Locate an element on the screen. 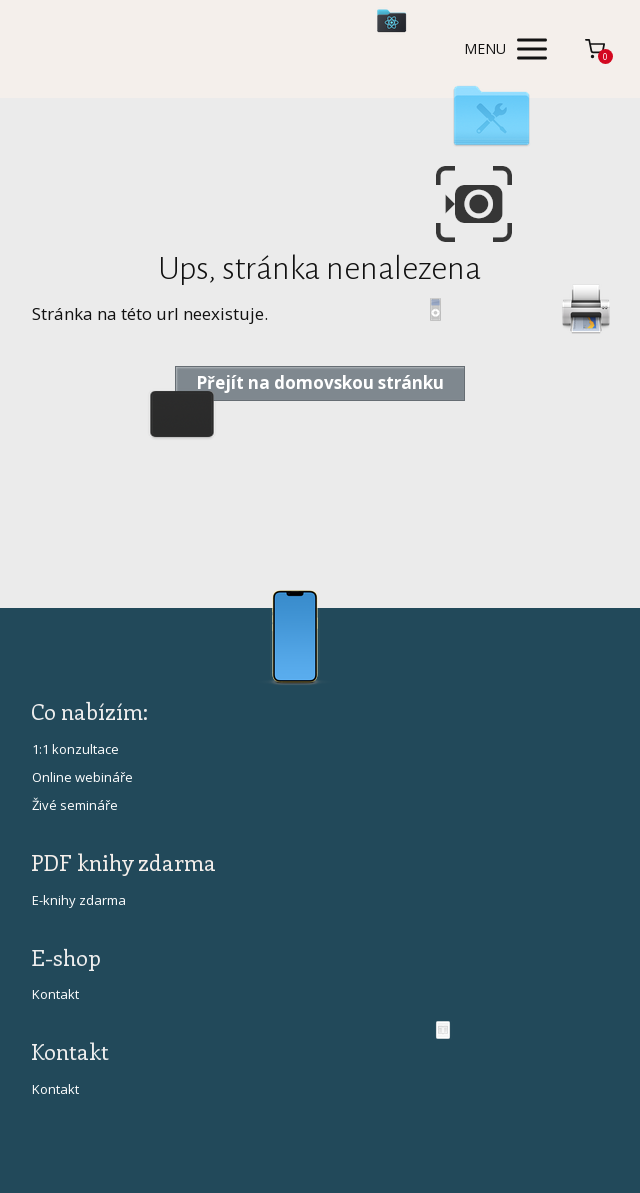  start screen recording with Kooha is located at coordinates (474, 204).